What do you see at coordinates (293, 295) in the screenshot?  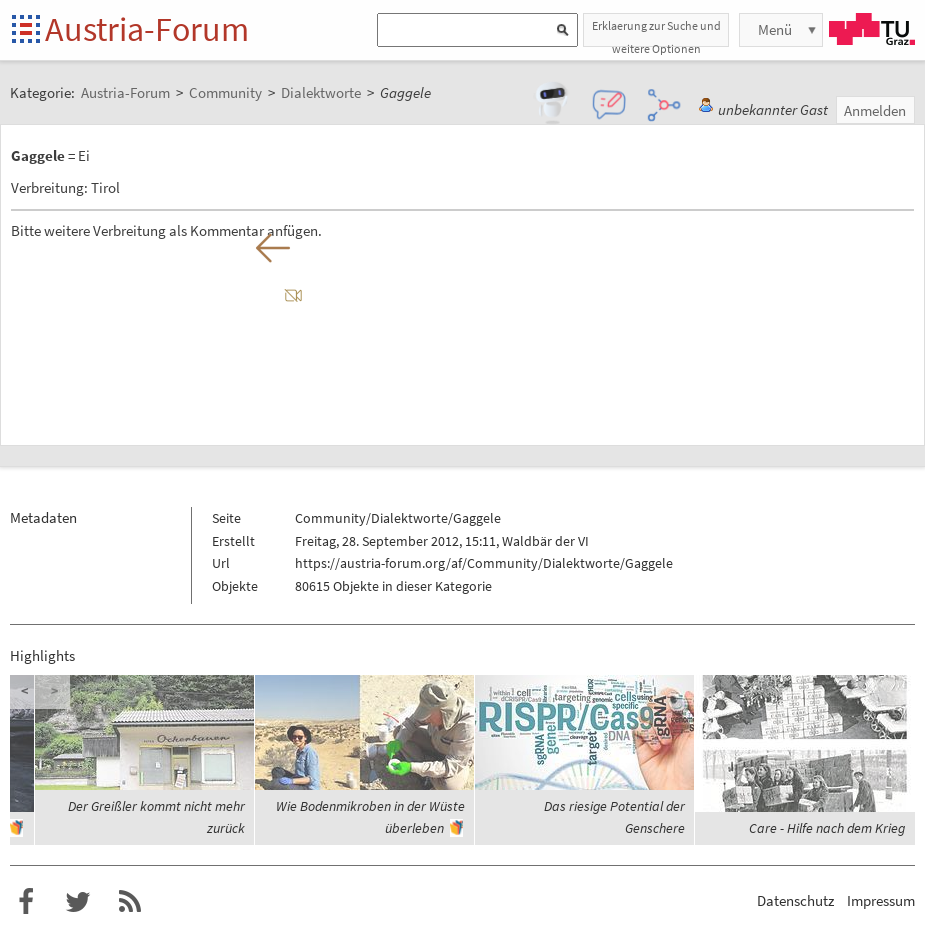 I see `video camera is off` at bounding box center [293, 295].